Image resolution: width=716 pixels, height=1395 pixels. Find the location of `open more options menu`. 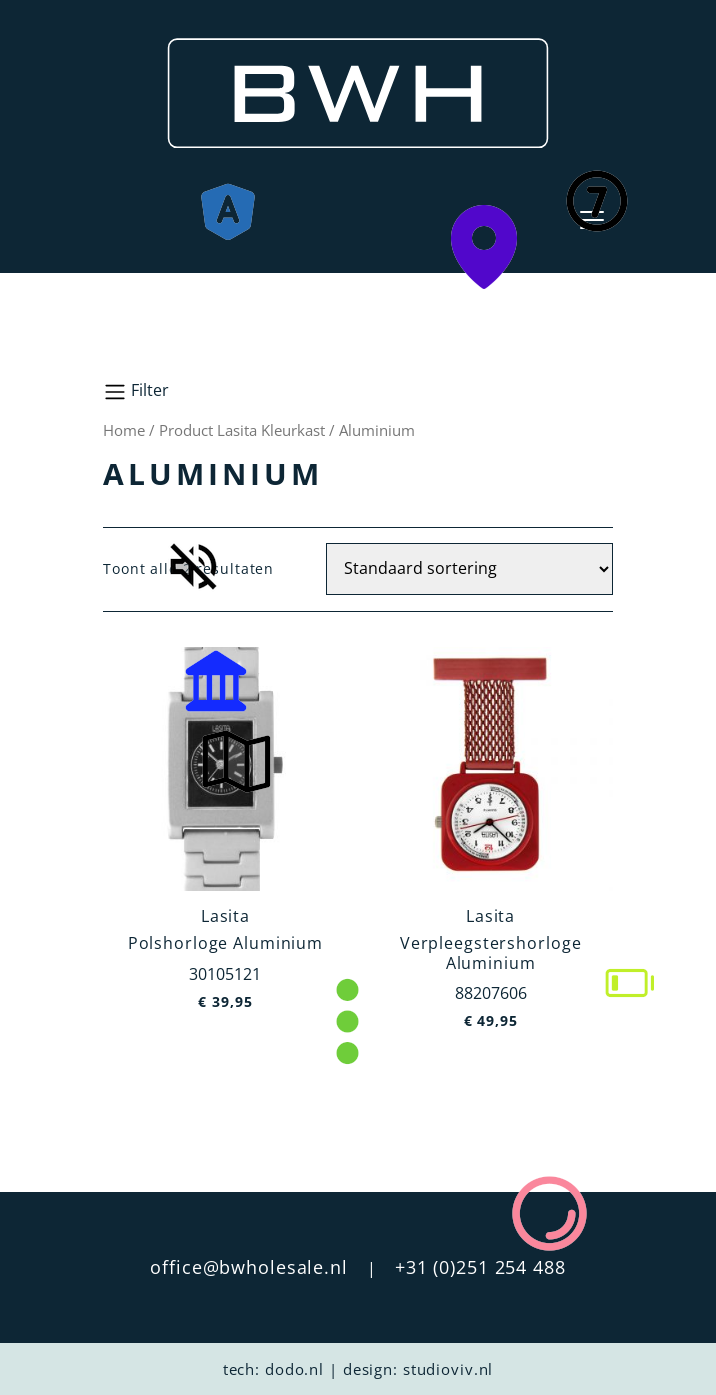

open more options menu is located at coordinates (347, 1021).